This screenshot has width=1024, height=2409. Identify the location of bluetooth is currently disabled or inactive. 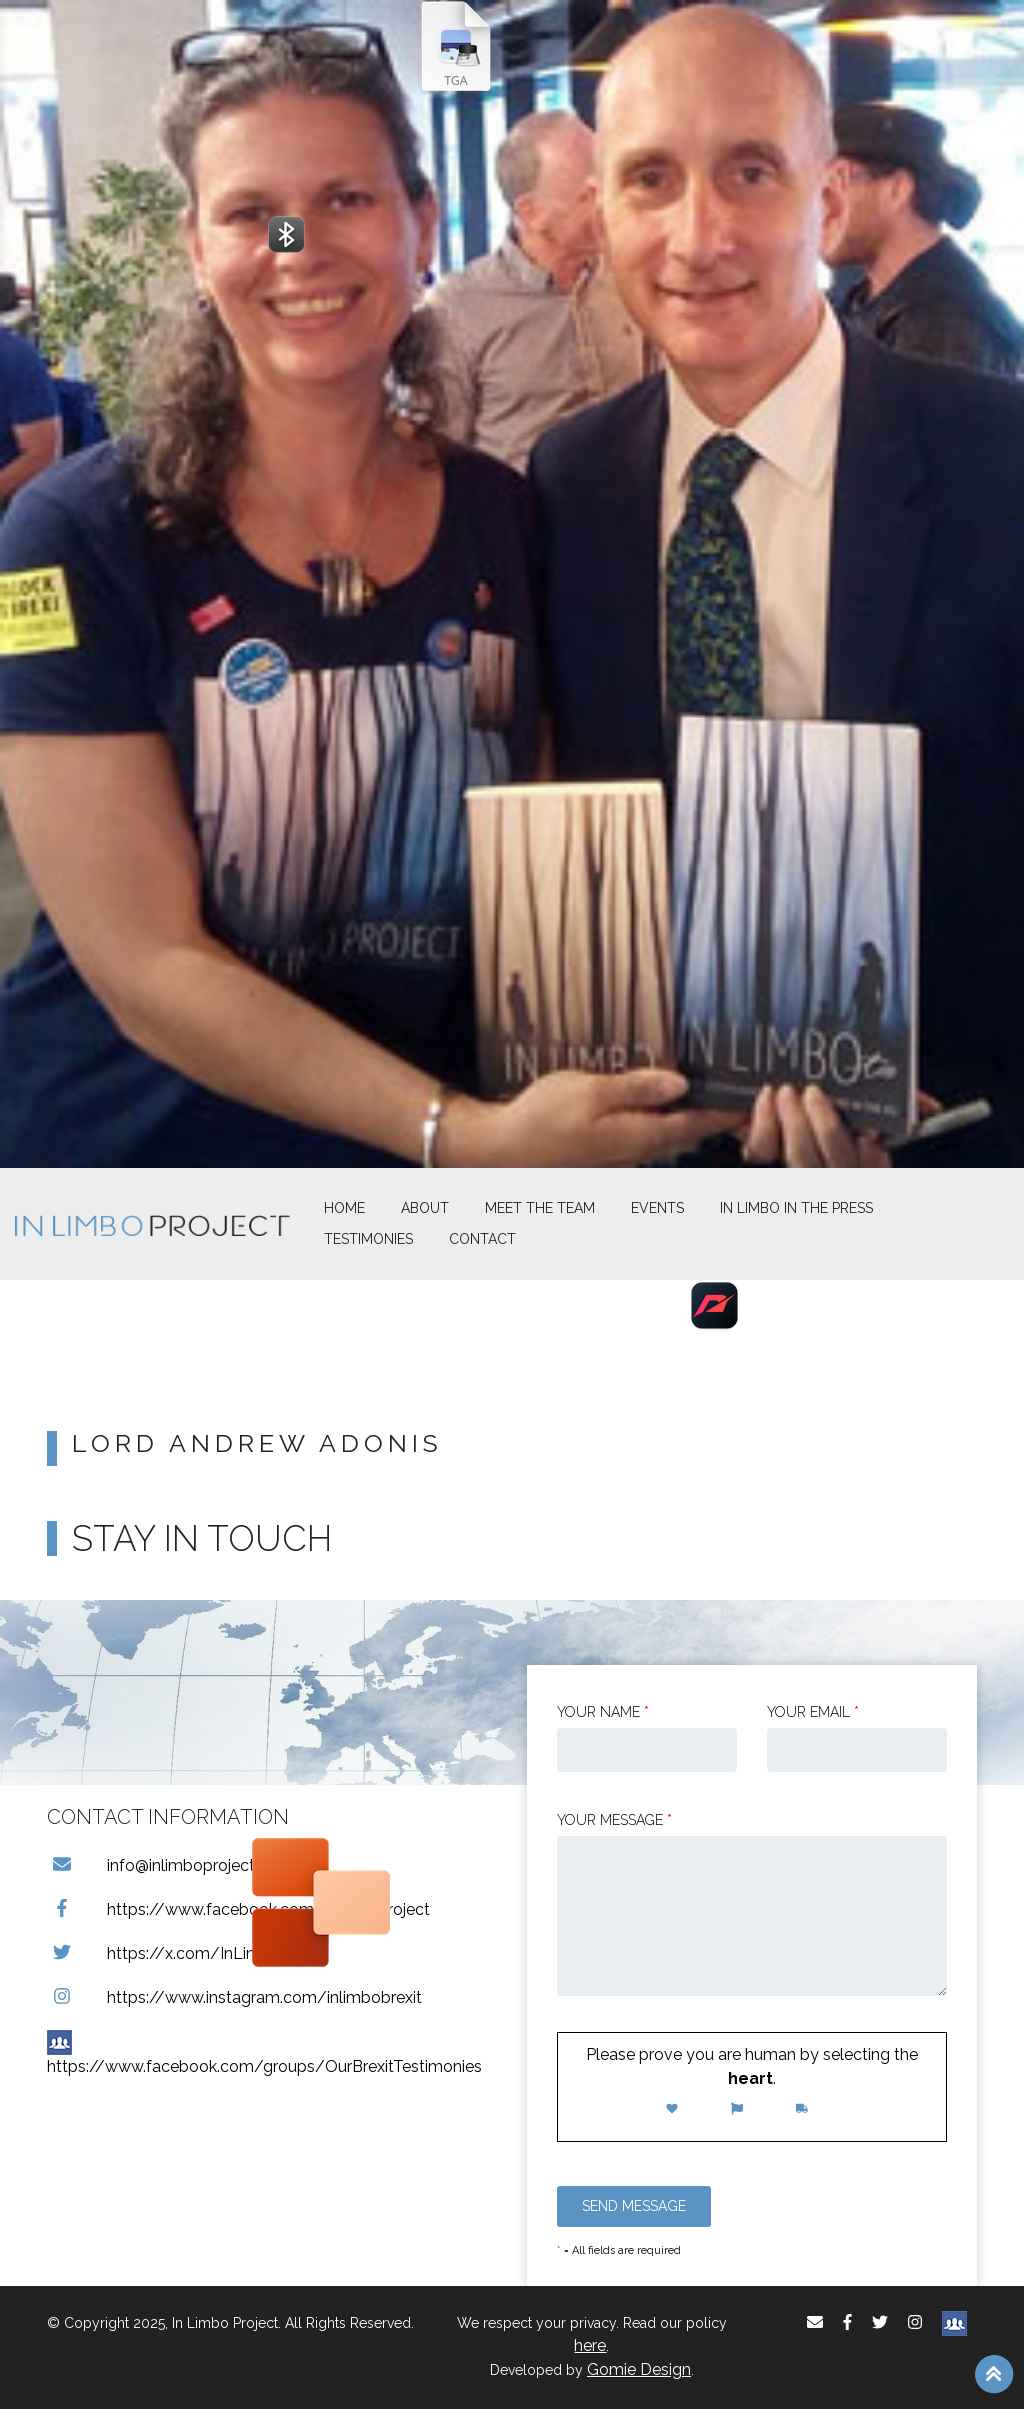
(286, 234).